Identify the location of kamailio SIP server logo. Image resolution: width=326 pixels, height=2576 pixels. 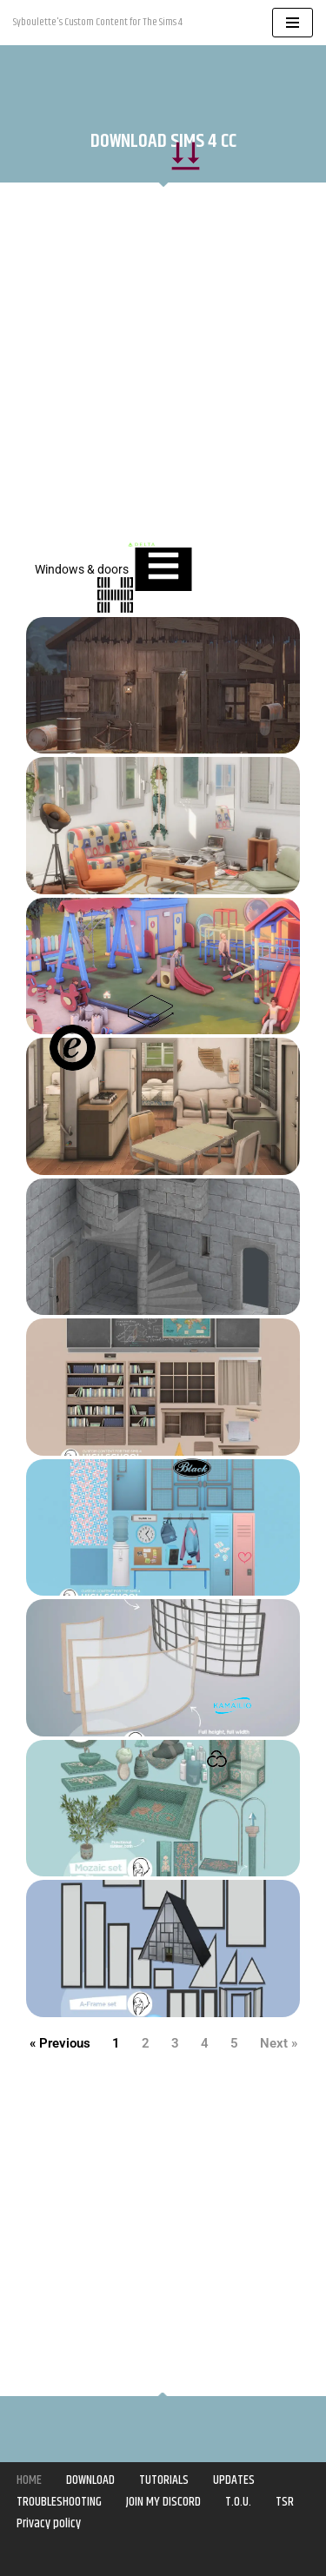
(232, 1705).